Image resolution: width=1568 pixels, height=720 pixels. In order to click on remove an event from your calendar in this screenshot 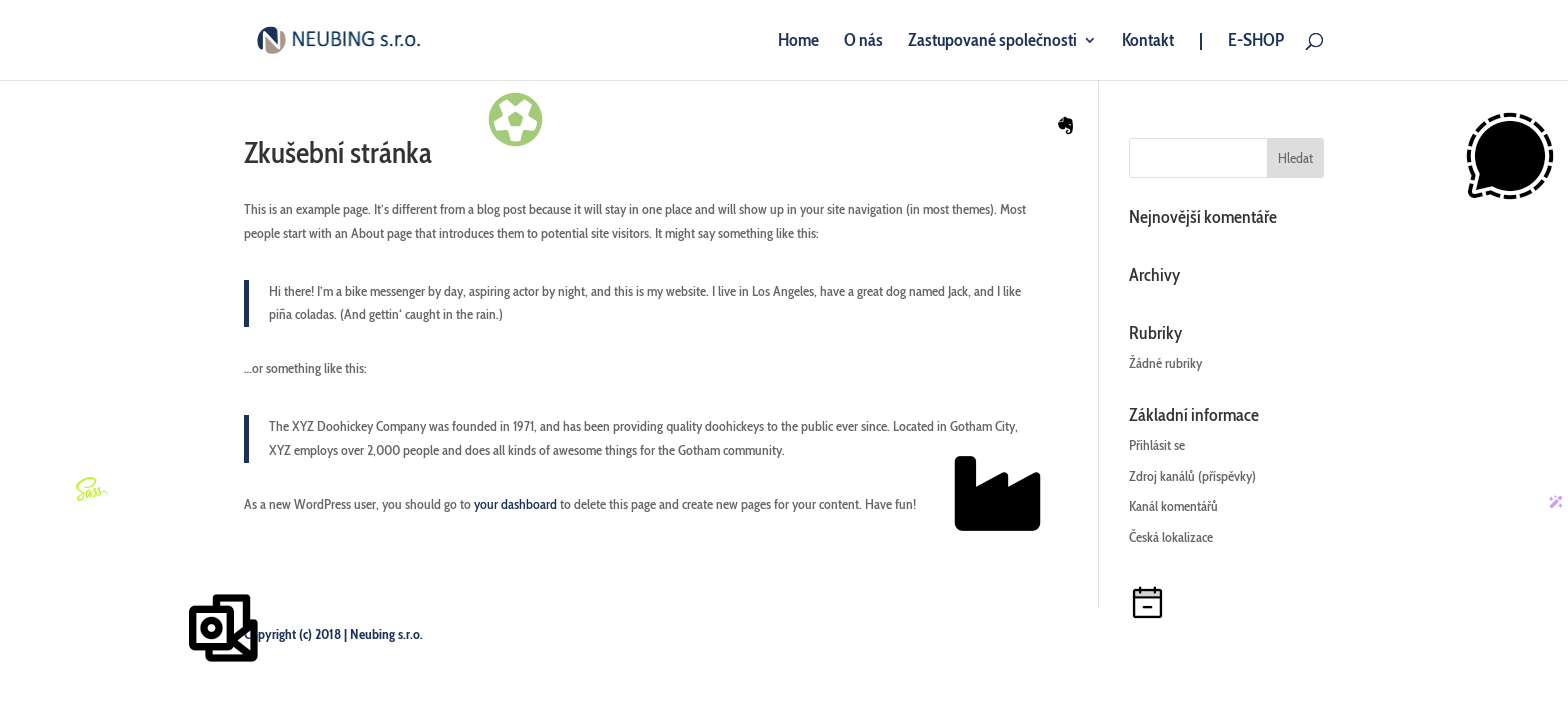, I will do `click(1147, 603)`.